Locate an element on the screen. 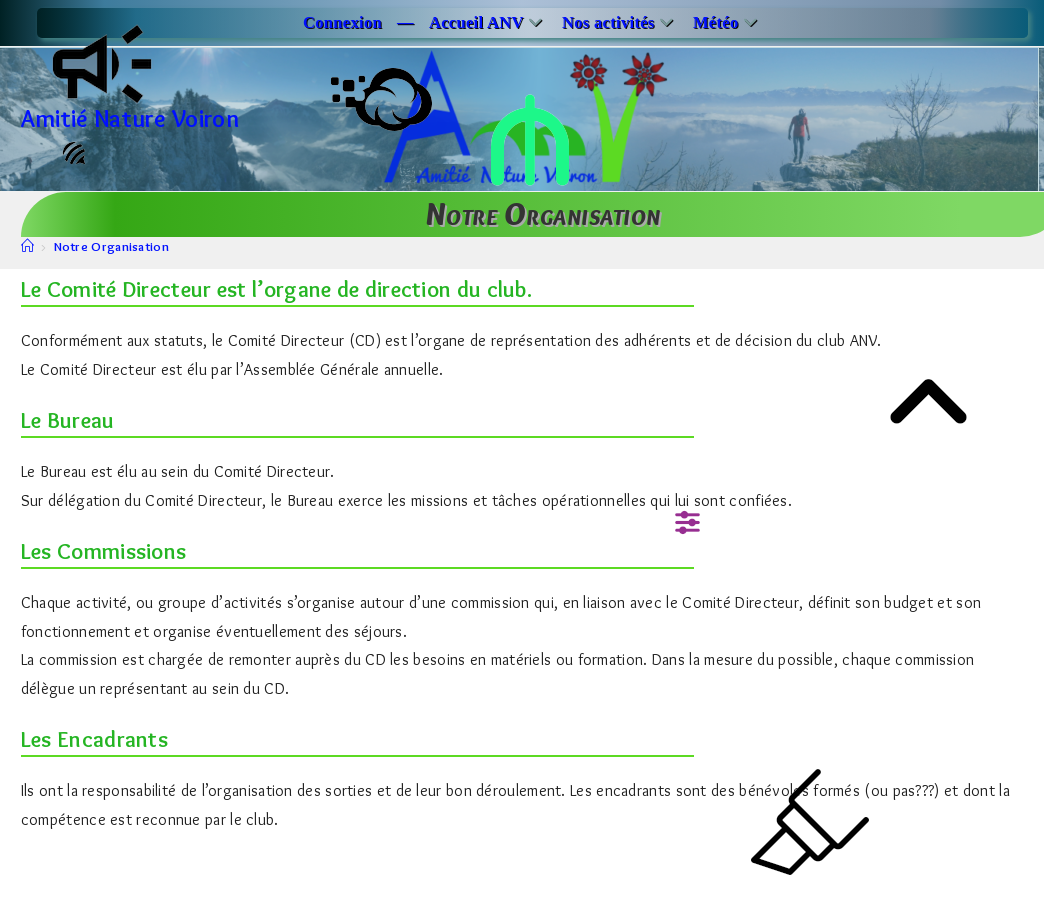 This screenshot has width=1044, height=905. collapse an expanded section is located at coordinates (928, 404).